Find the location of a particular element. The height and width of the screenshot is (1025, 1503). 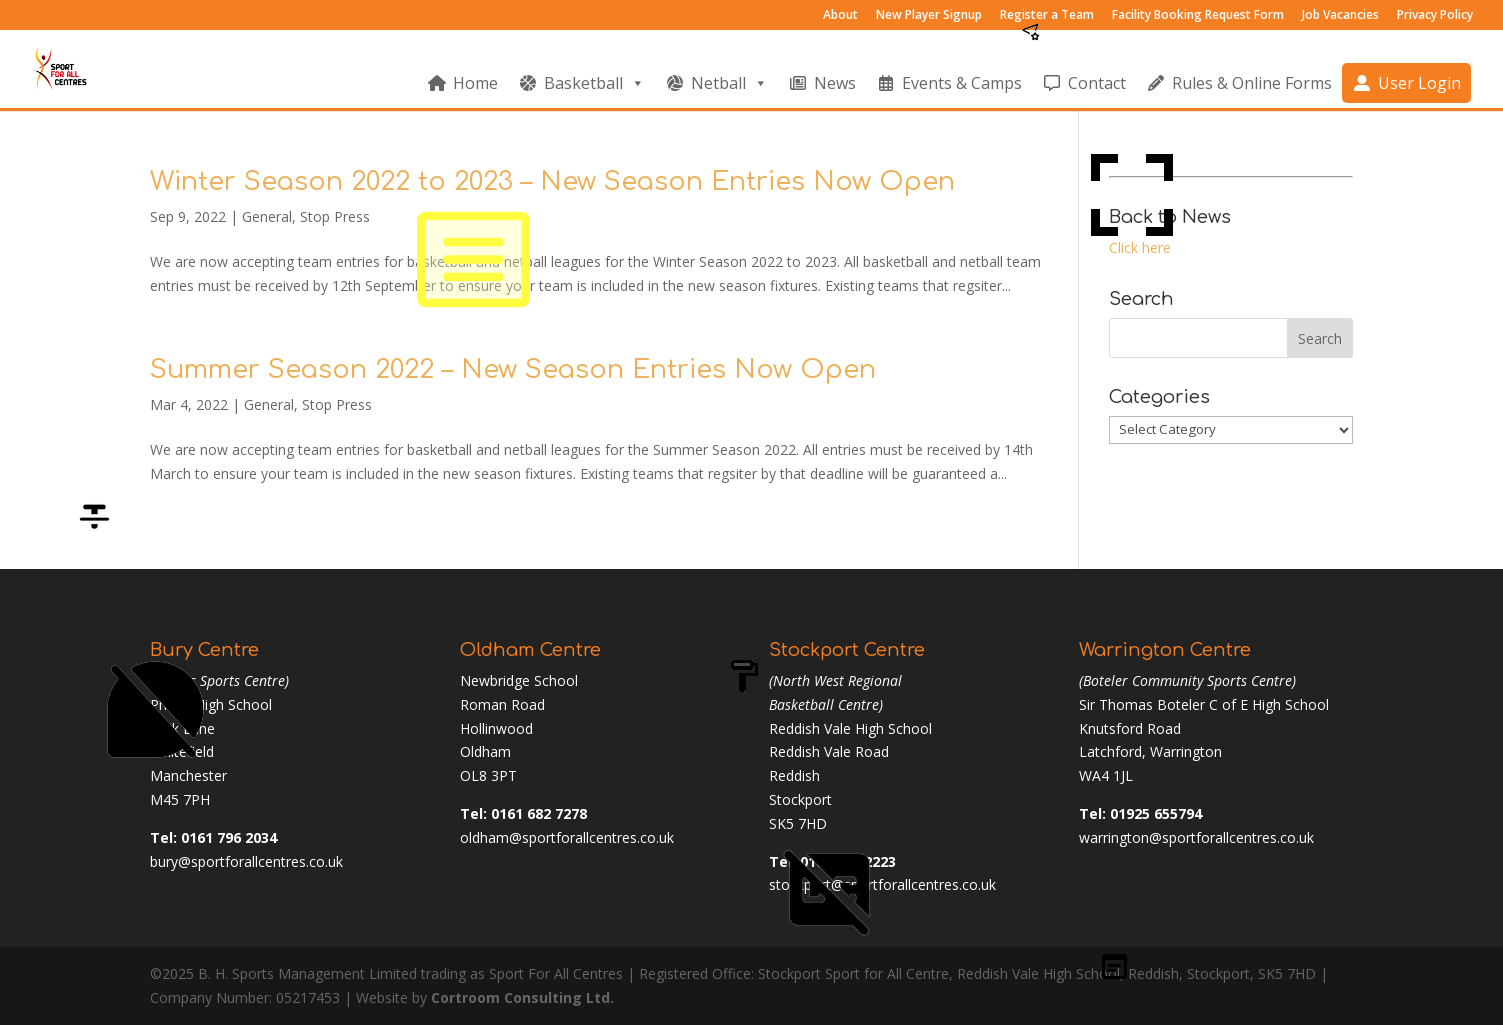

open text editor or document composer is located at coordinates (1114, 966).